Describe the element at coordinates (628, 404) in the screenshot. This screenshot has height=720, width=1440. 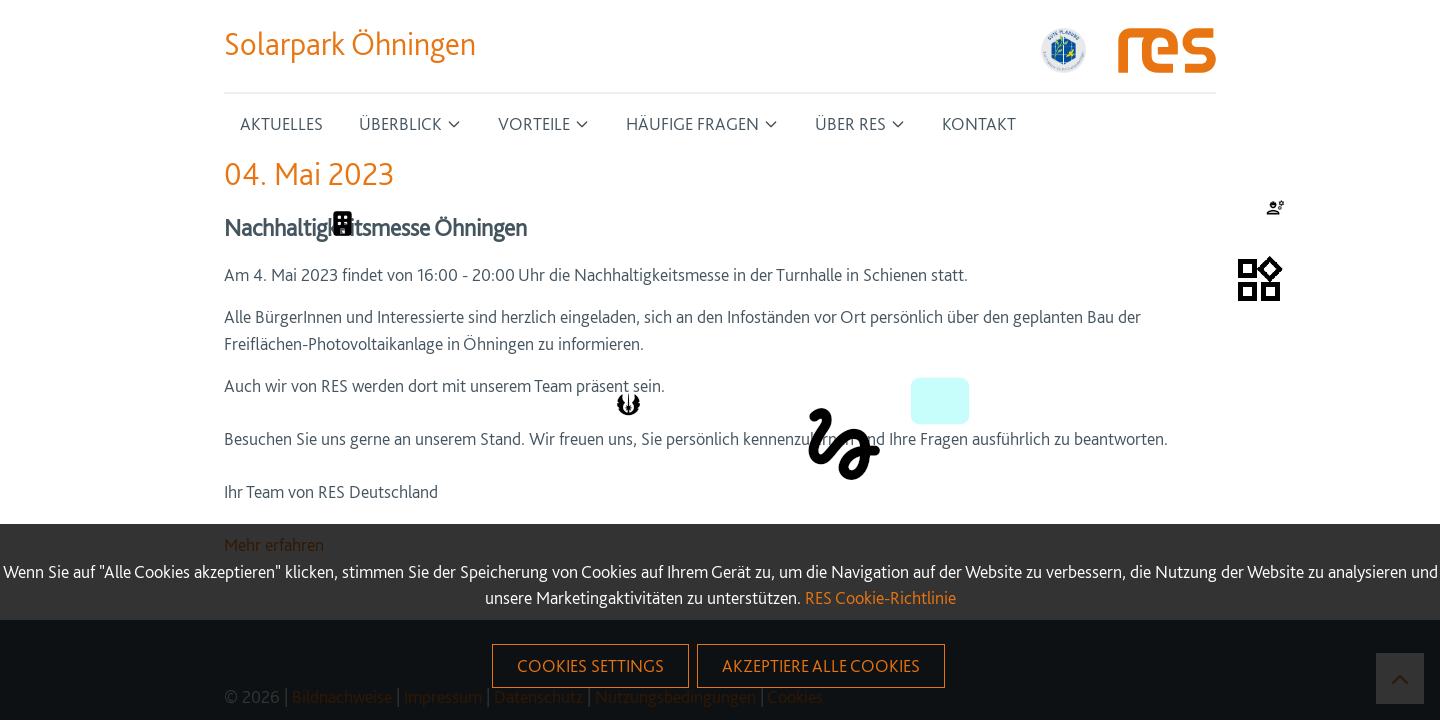
I see `indicates Jedi Order affiliation or Star Wars themed content` at that location.